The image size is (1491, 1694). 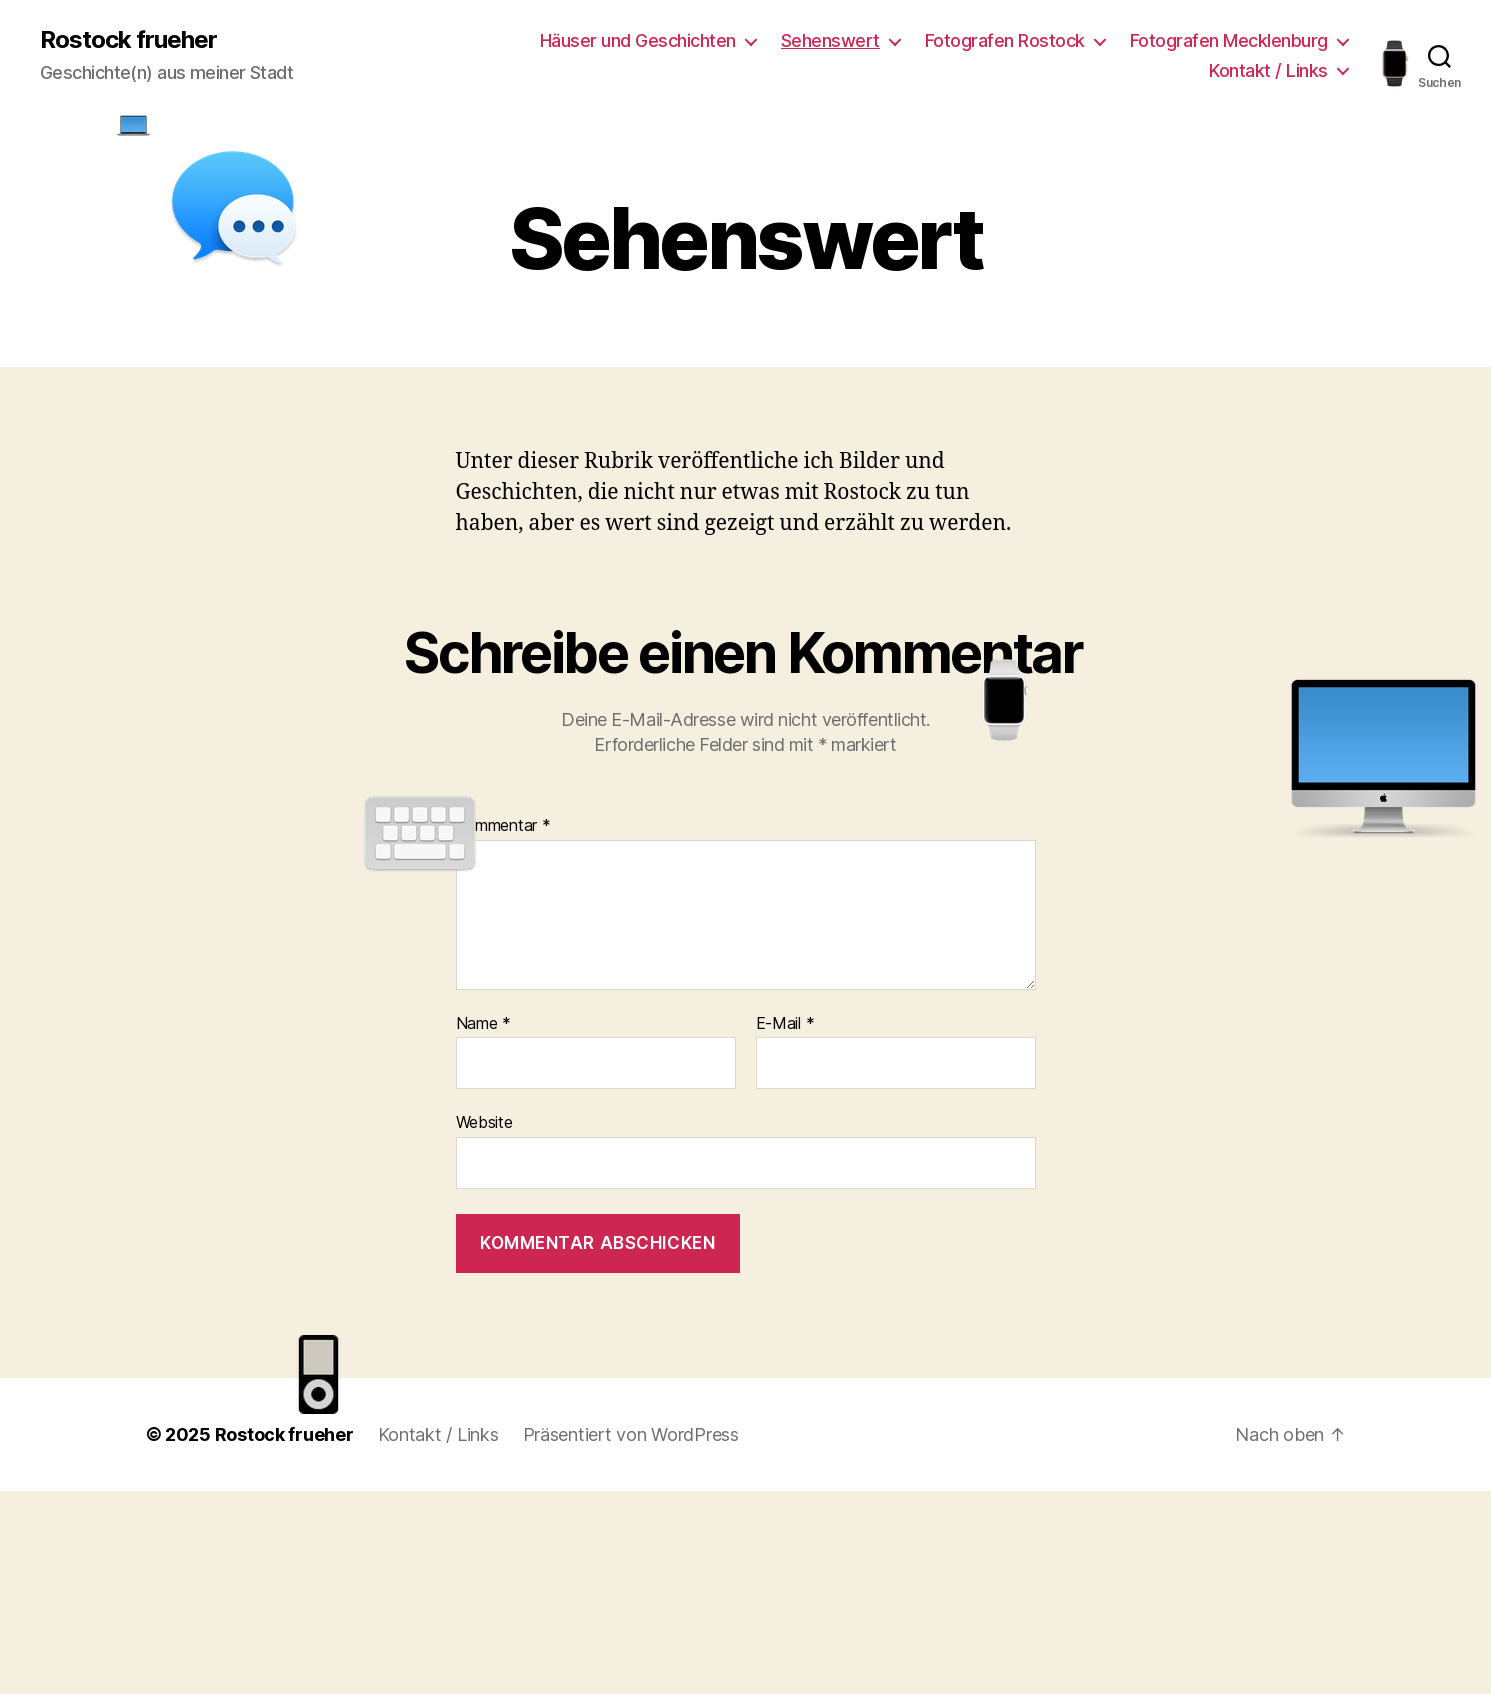 I want to click on manage your paired Apple Watch, so click(x=1004, y=700).